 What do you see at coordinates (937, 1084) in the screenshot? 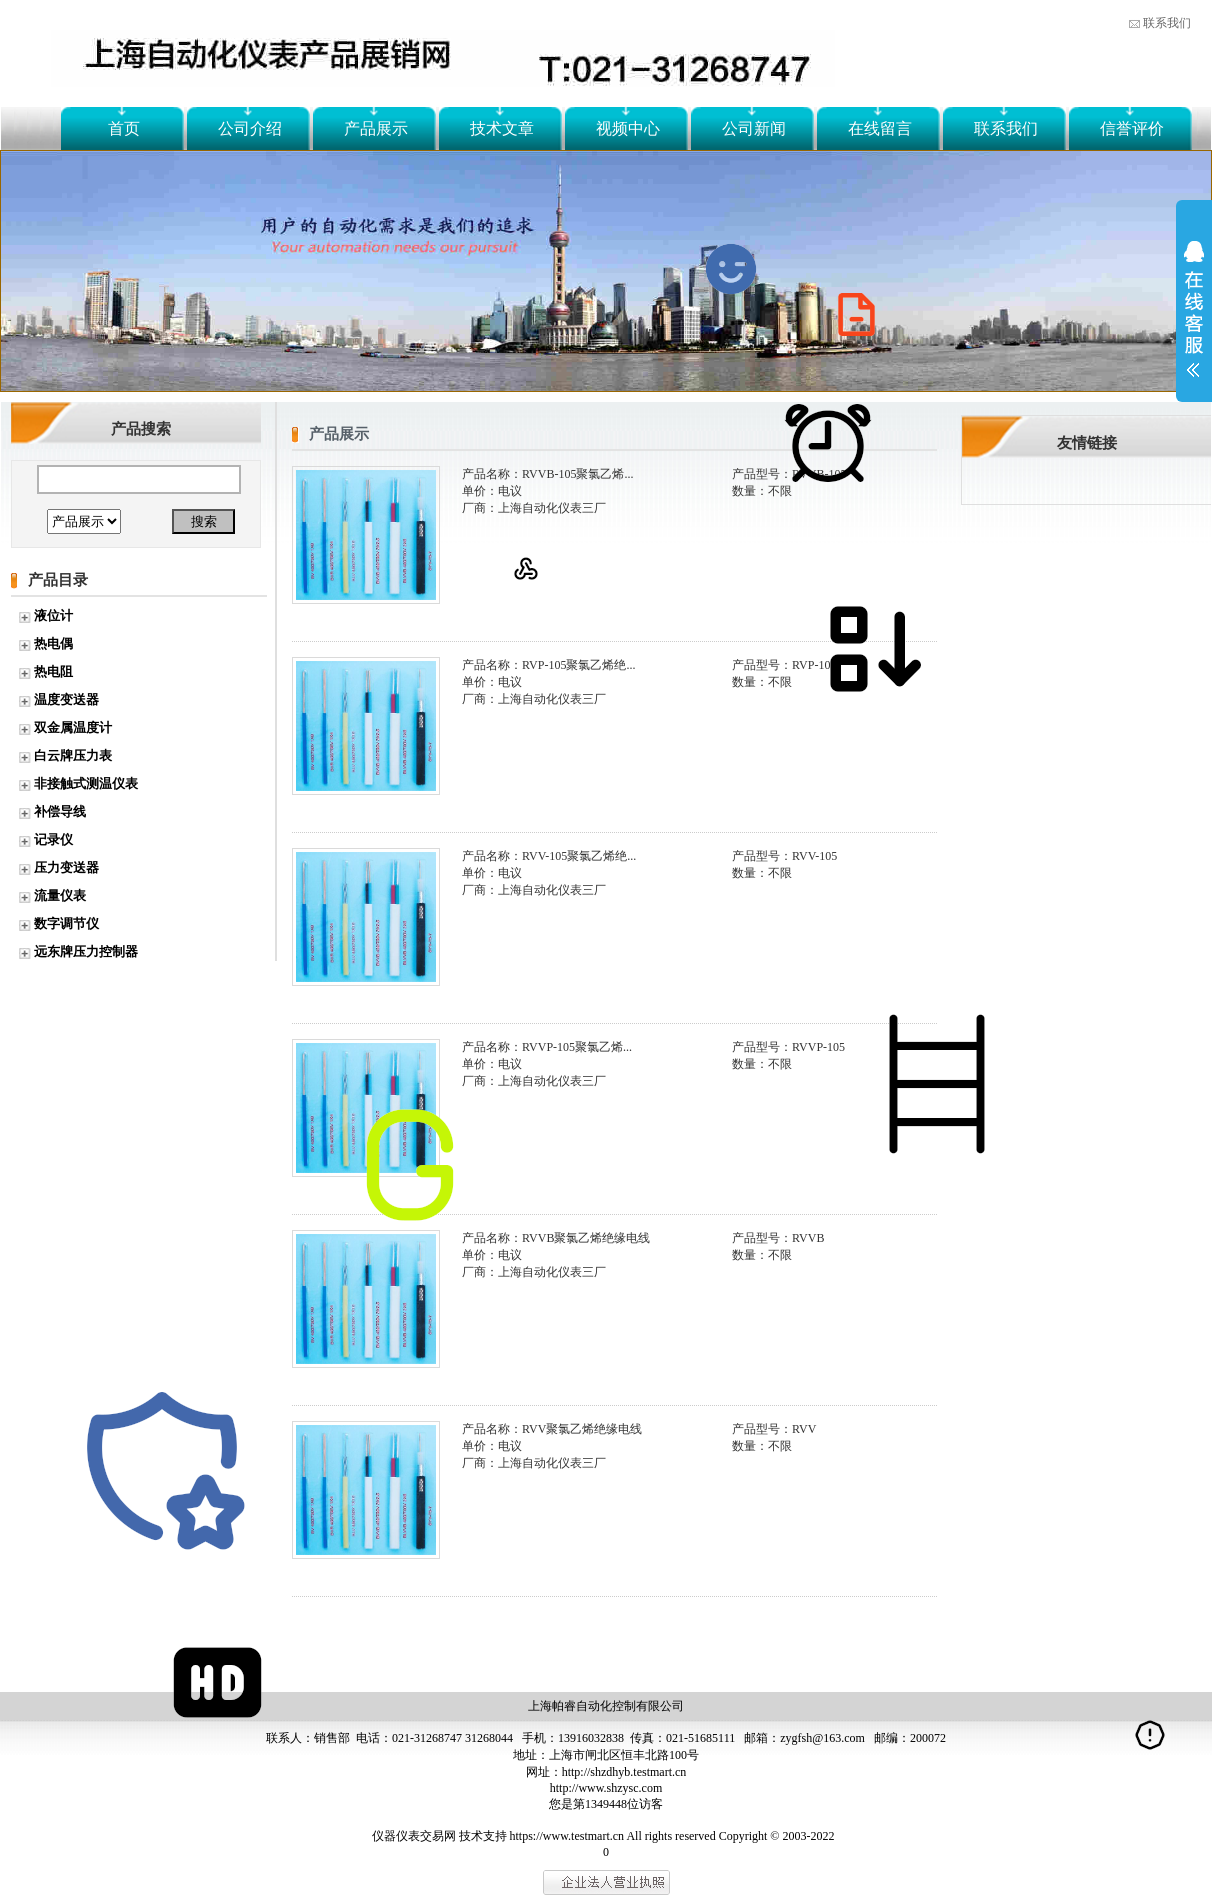
I see `access step-by-step instructions or tutorials` at bounding box center [937, 1084].